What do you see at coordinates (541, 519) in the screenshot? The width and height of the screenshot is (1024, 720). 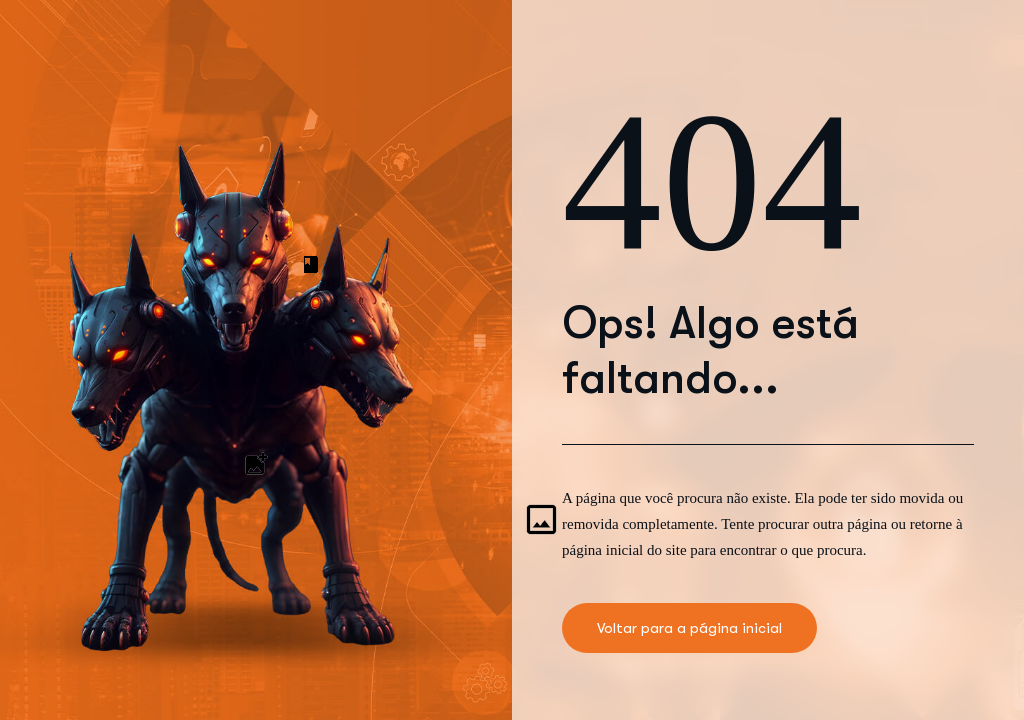 I see `view original image without cropping` at bounding box center [541, 519].